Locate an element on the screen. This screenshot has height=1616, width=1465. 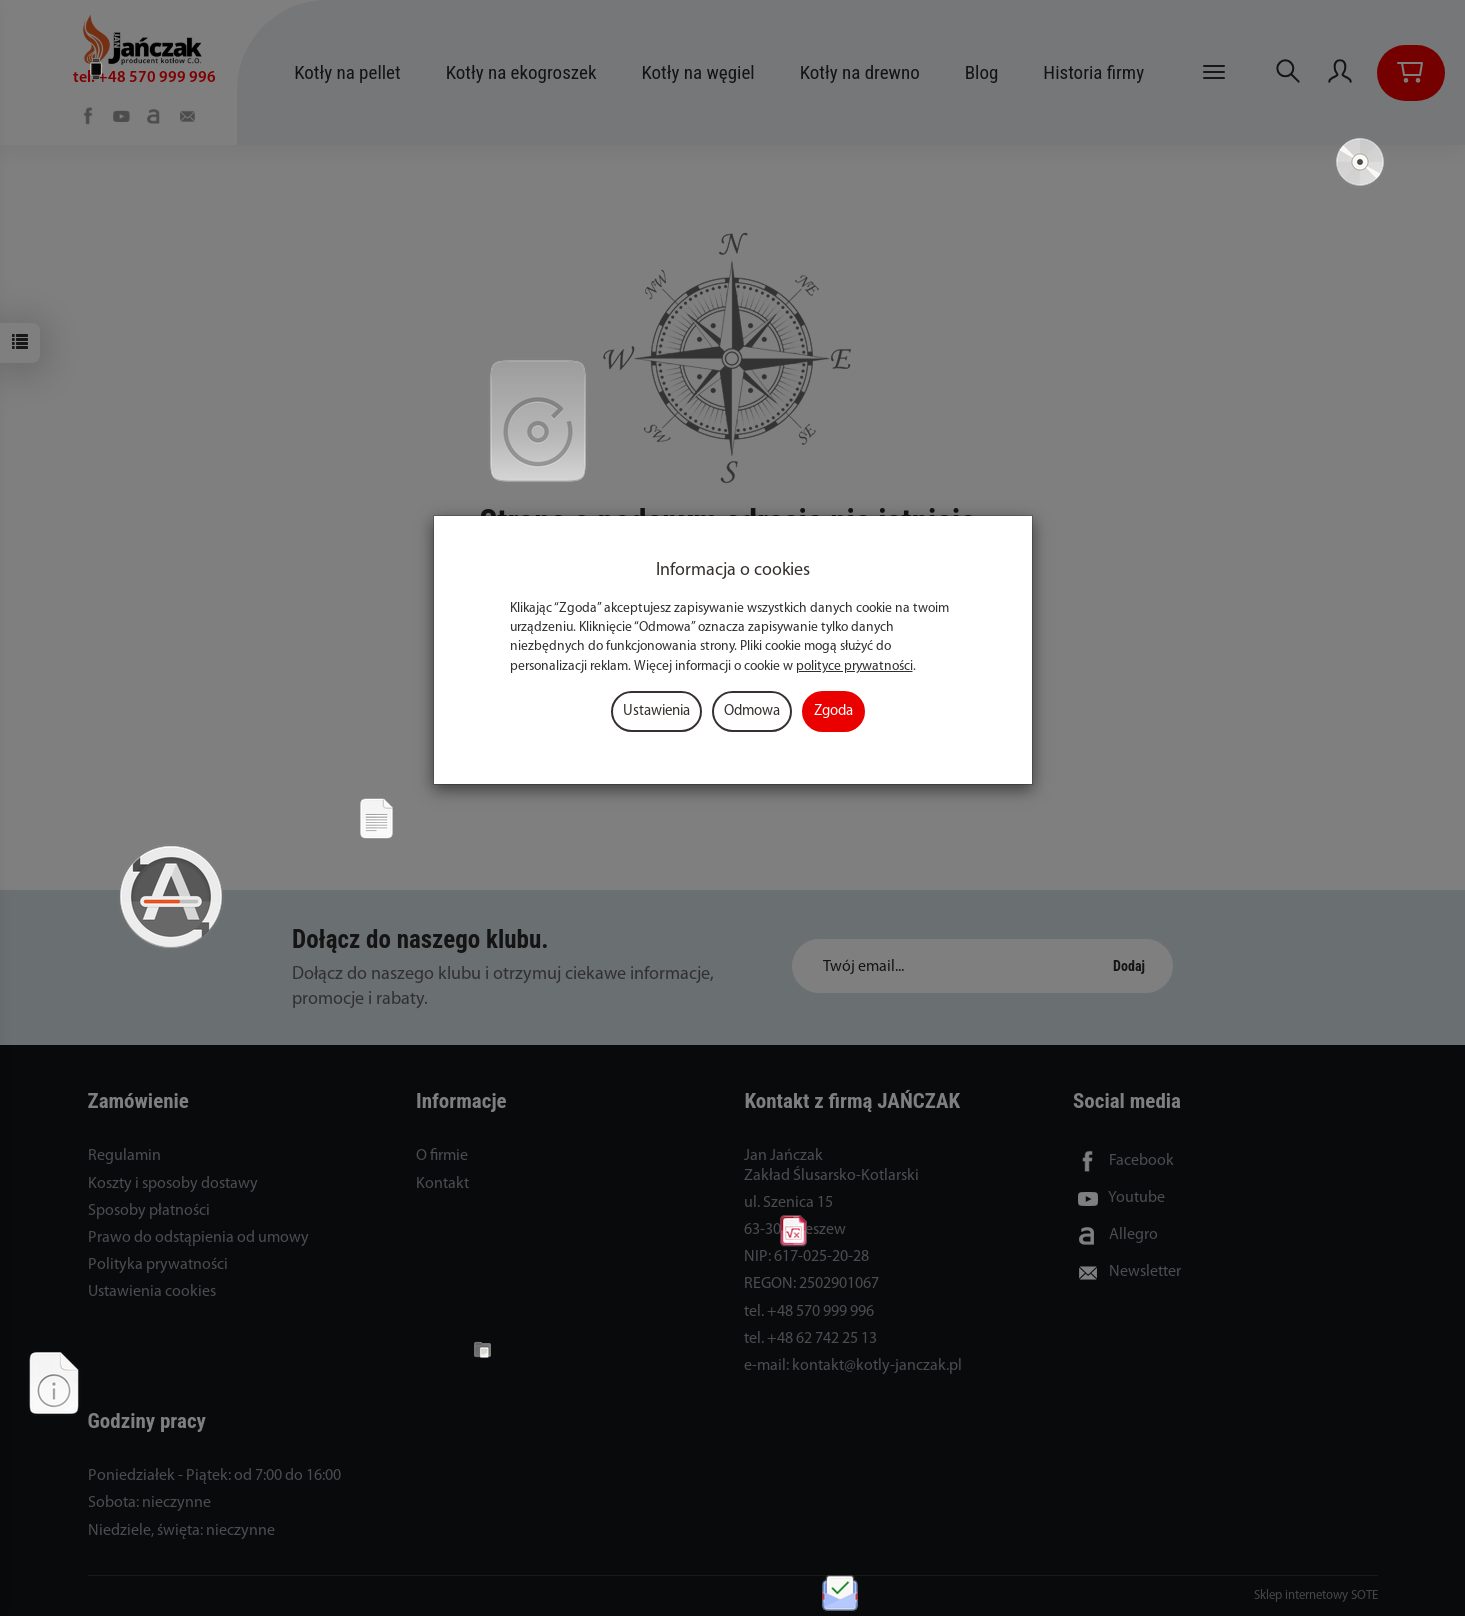
open an opendocument formula file is located at coordinates (793, 1230).